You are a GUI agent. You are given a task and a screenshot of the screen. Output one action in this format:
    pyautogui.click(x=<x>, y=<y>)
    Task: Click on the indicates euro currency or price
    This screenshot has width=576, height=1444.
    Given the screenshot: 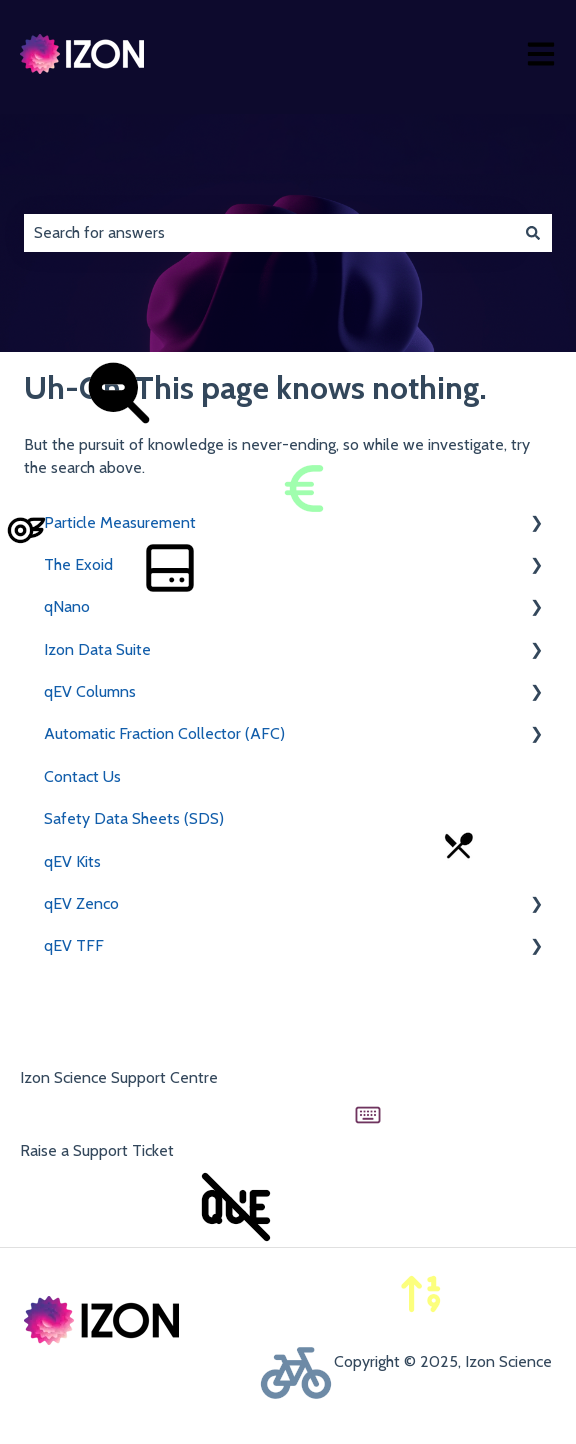 What is the action you would take?
    pyautogui.click(x=306, y=488)
    